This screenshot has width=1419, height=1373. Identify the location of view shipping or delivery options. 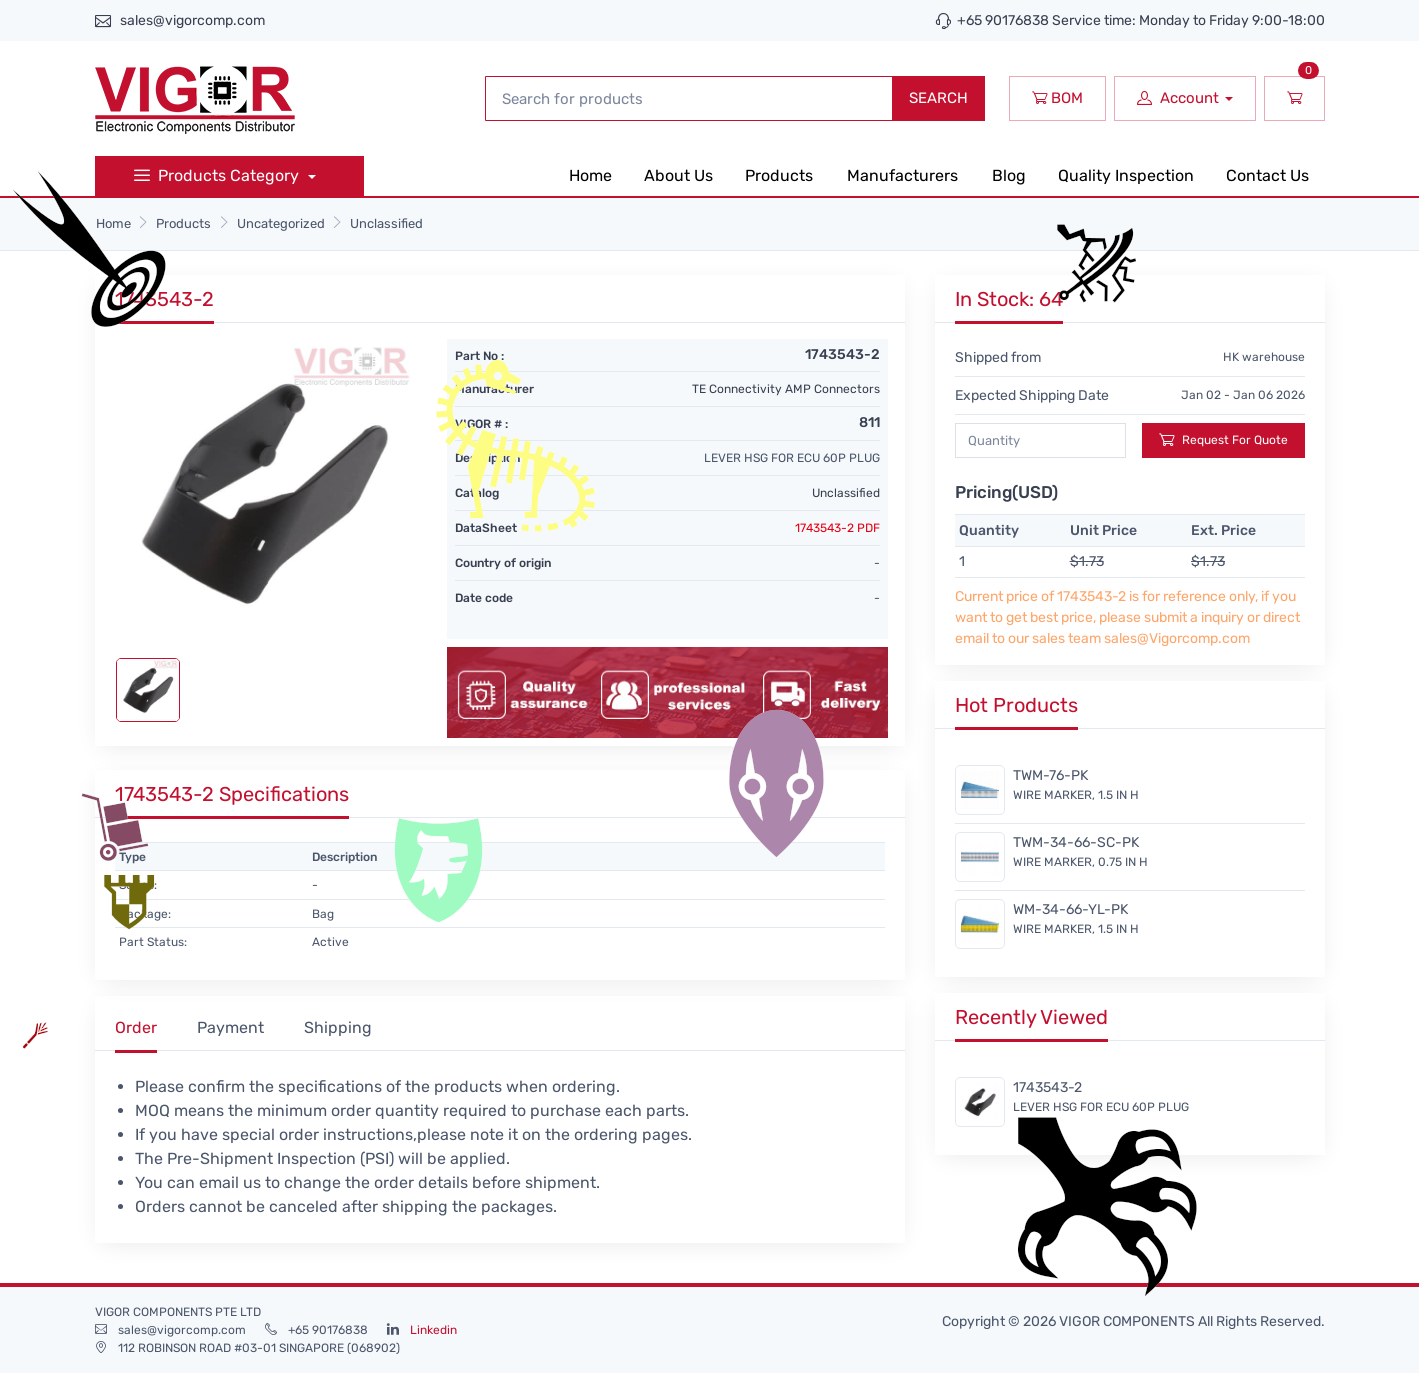
(116, 824).